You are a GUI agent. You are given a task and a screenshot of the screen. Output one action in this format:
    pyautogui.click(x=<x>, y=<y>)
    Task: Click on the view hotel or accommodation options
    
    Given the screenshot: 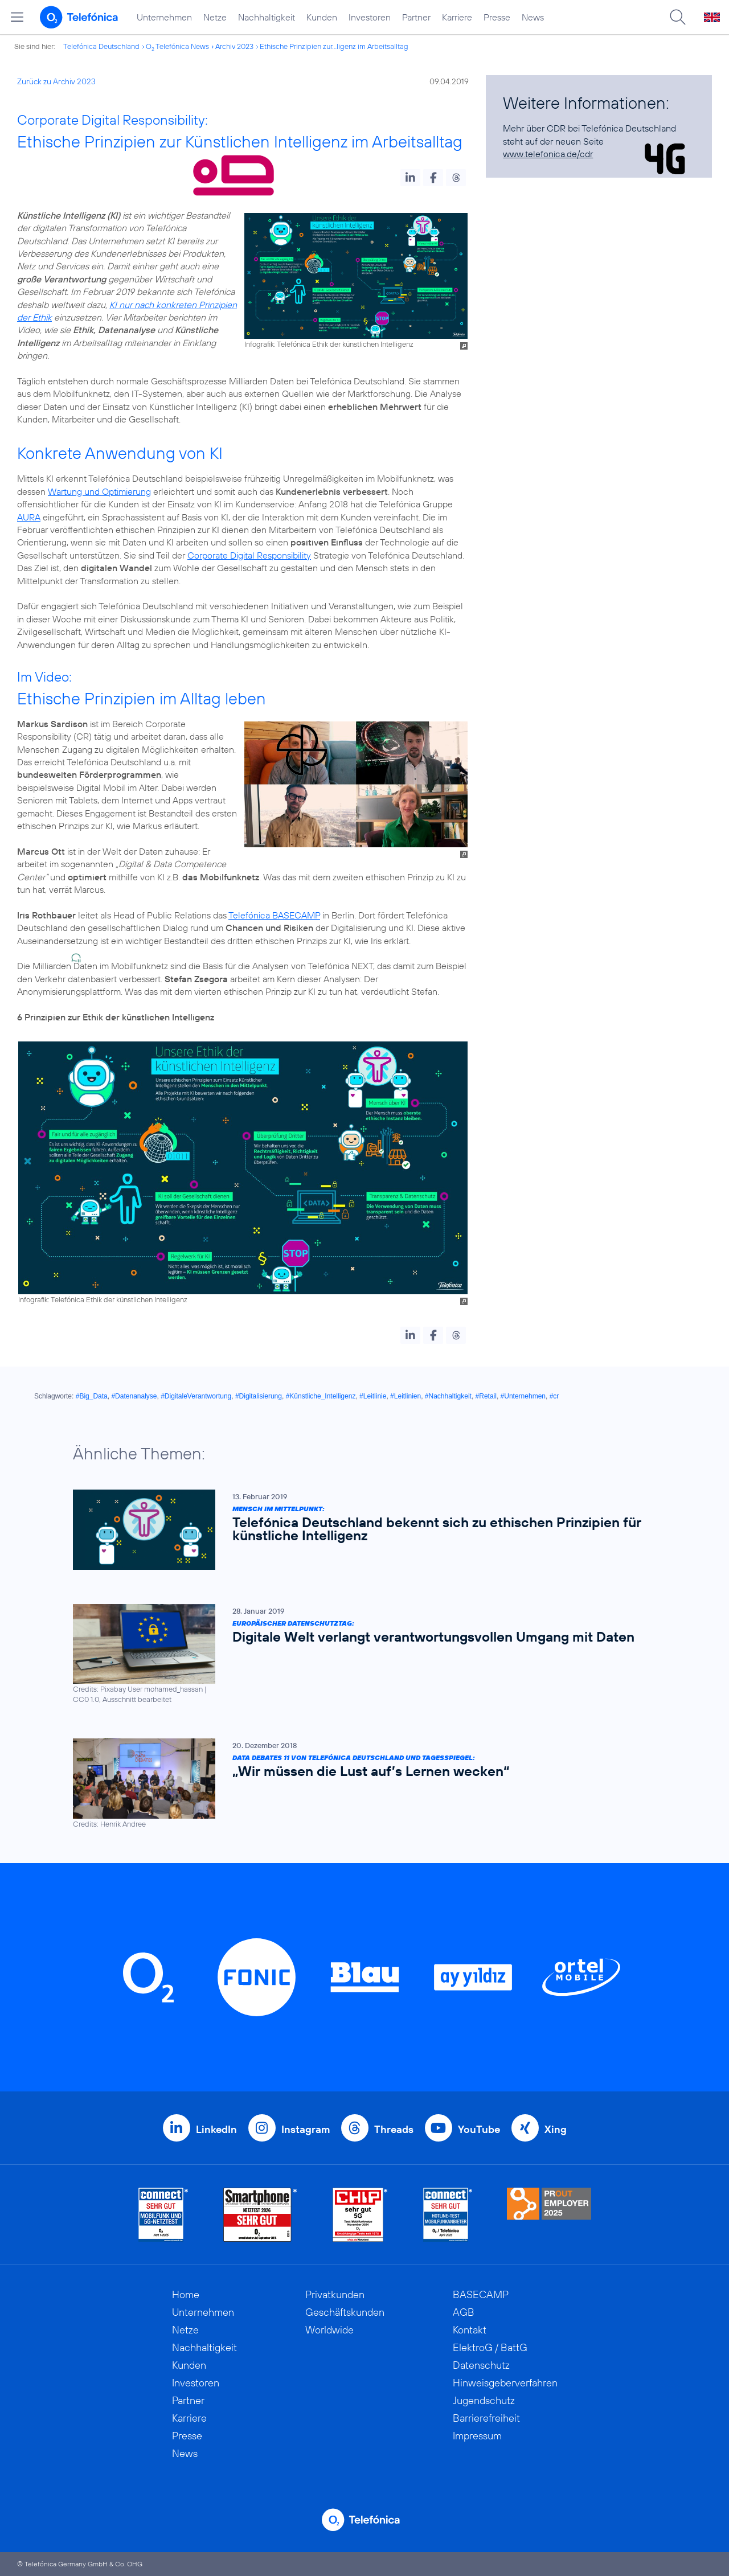 What is the action you would take?
    pyautogui.click(x=234, y=175)
    